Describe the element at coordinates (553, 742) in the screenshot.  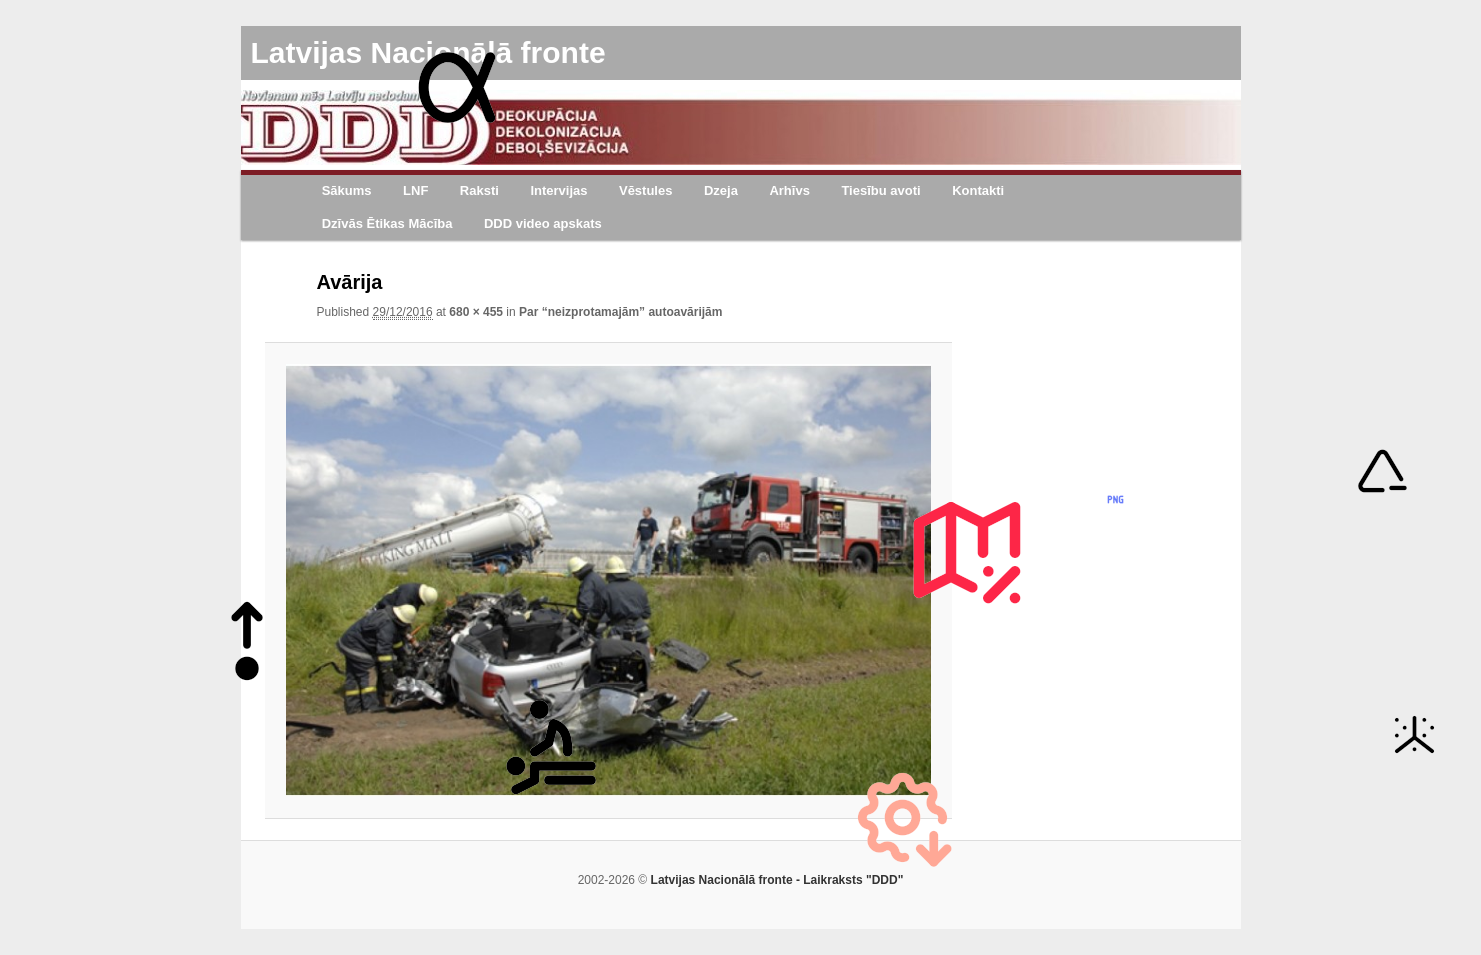
I see `access massage or spa services` at that location.